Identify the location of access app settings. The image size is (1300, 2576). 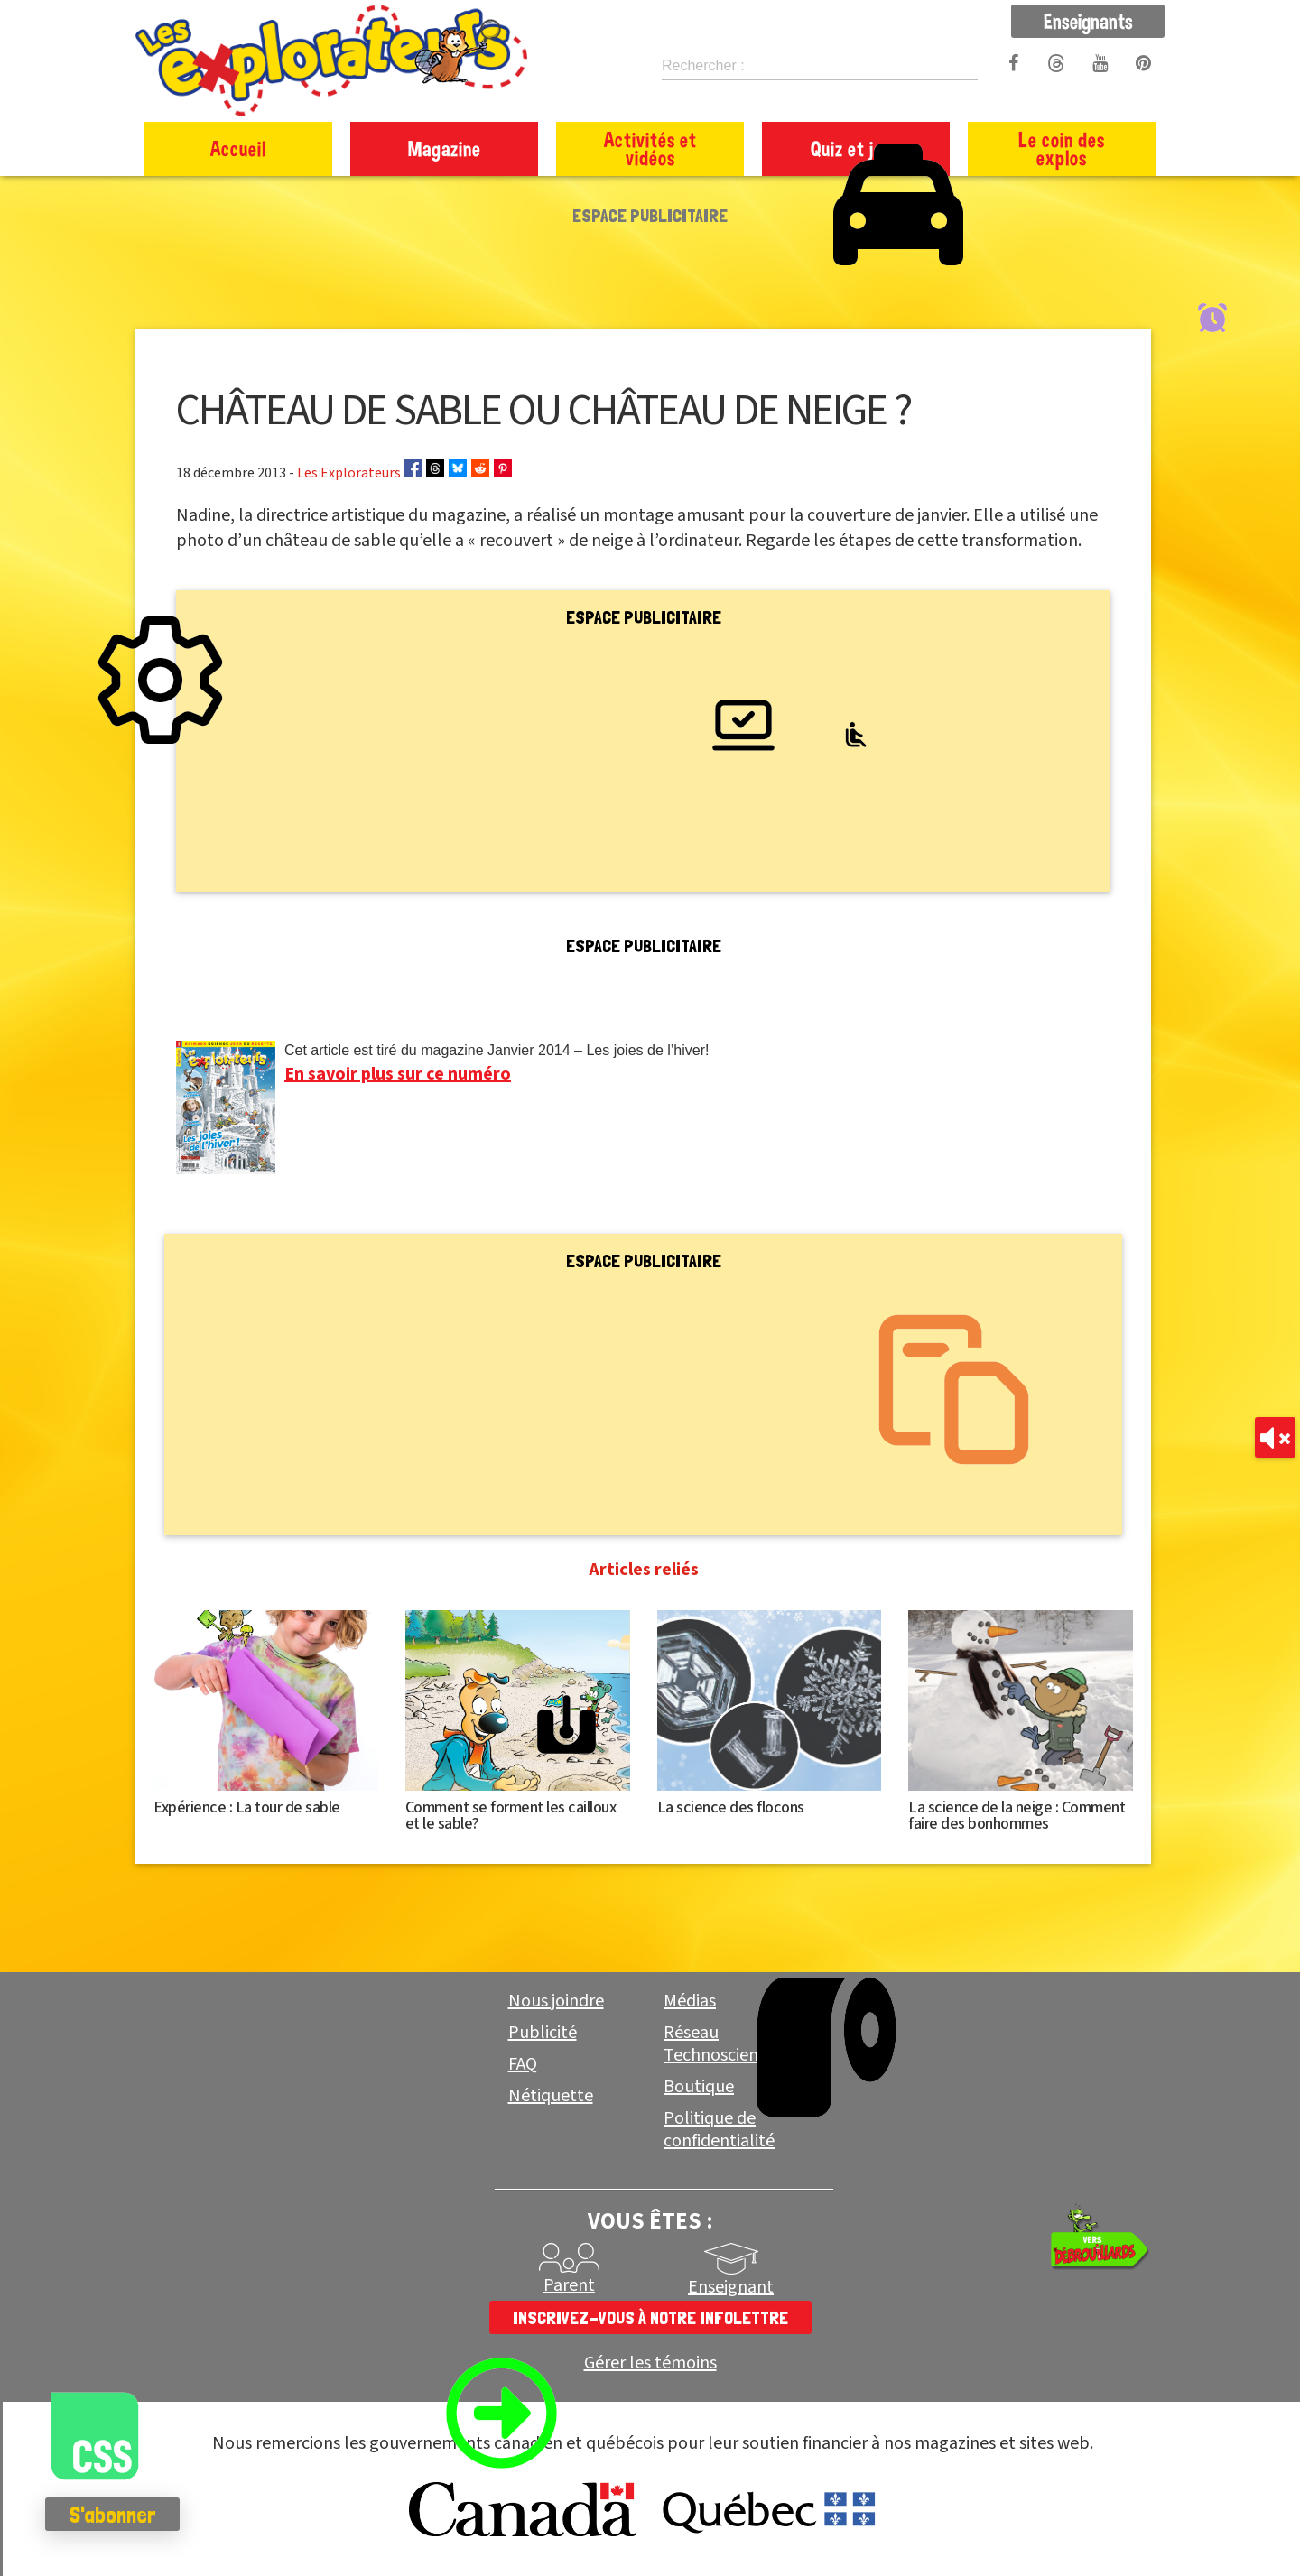
(160, 680).